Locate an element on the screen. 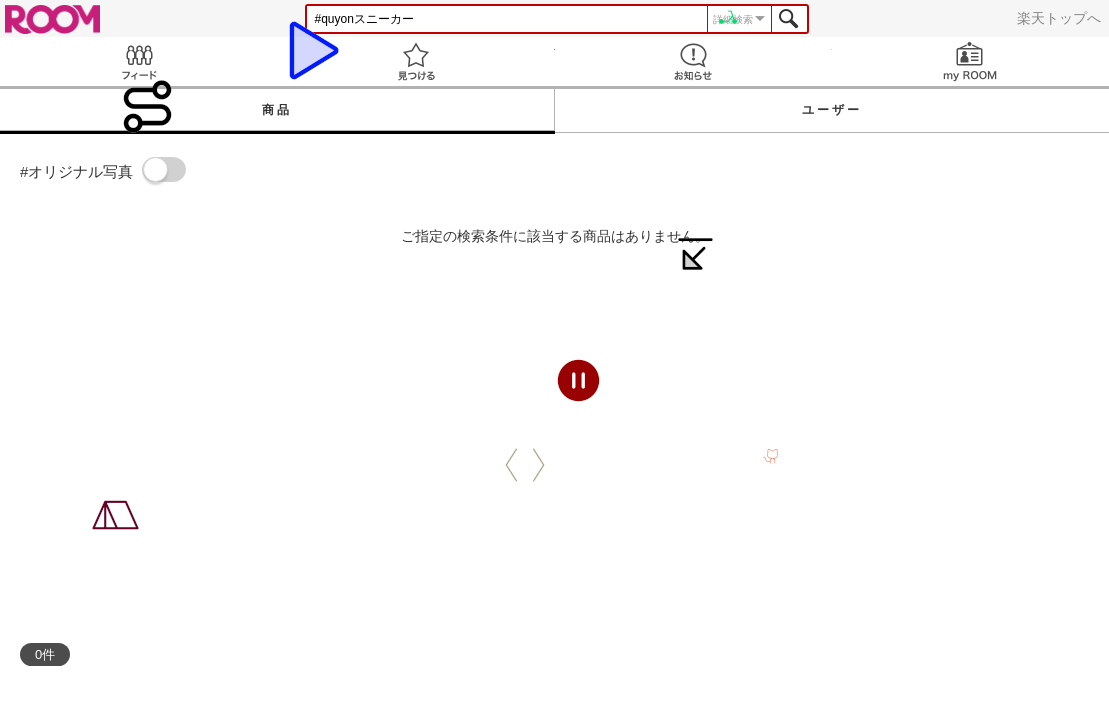 The height and width of the screenshot is (720, 1109). view camping or outdoor locations is located at coordinates (115, 516).